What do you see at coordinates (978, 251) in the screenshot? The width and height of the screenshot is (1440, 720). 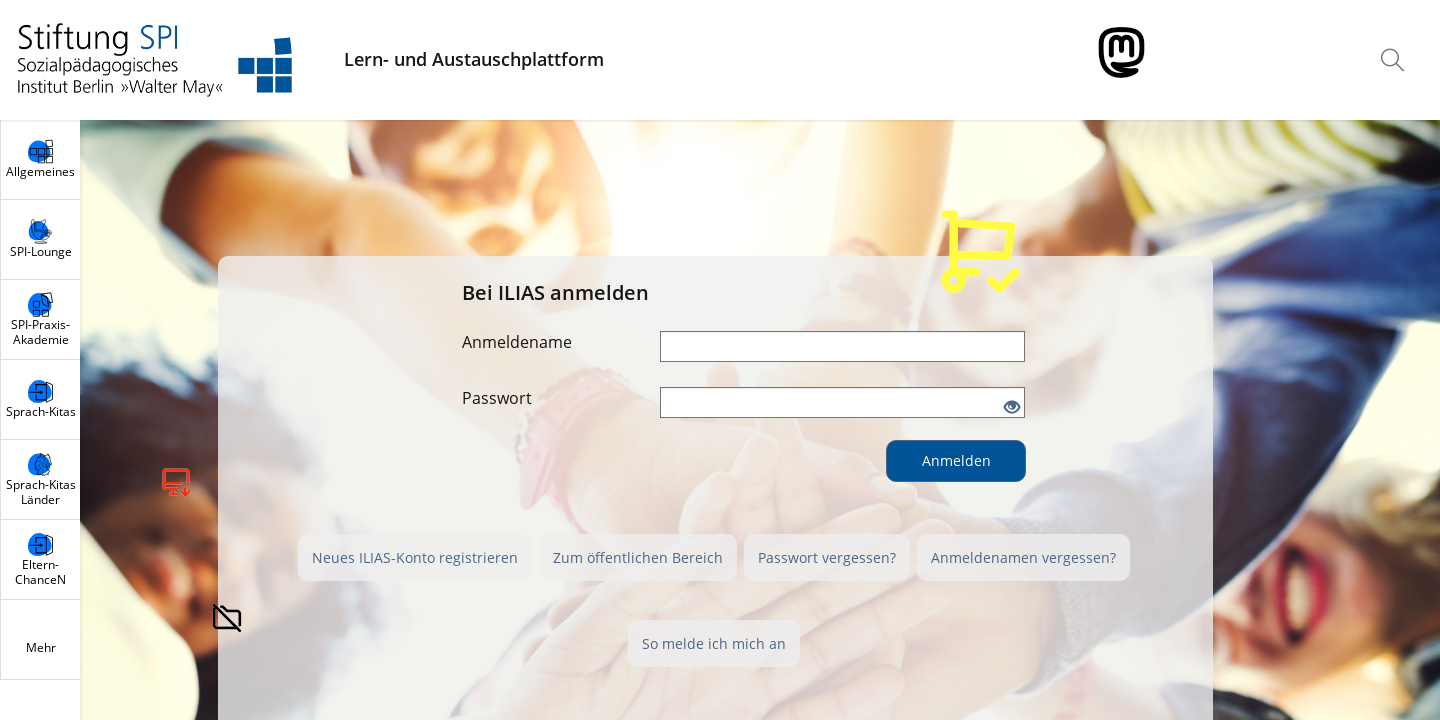 I see `item successfully added to cart` at bounding box center [978, 251].